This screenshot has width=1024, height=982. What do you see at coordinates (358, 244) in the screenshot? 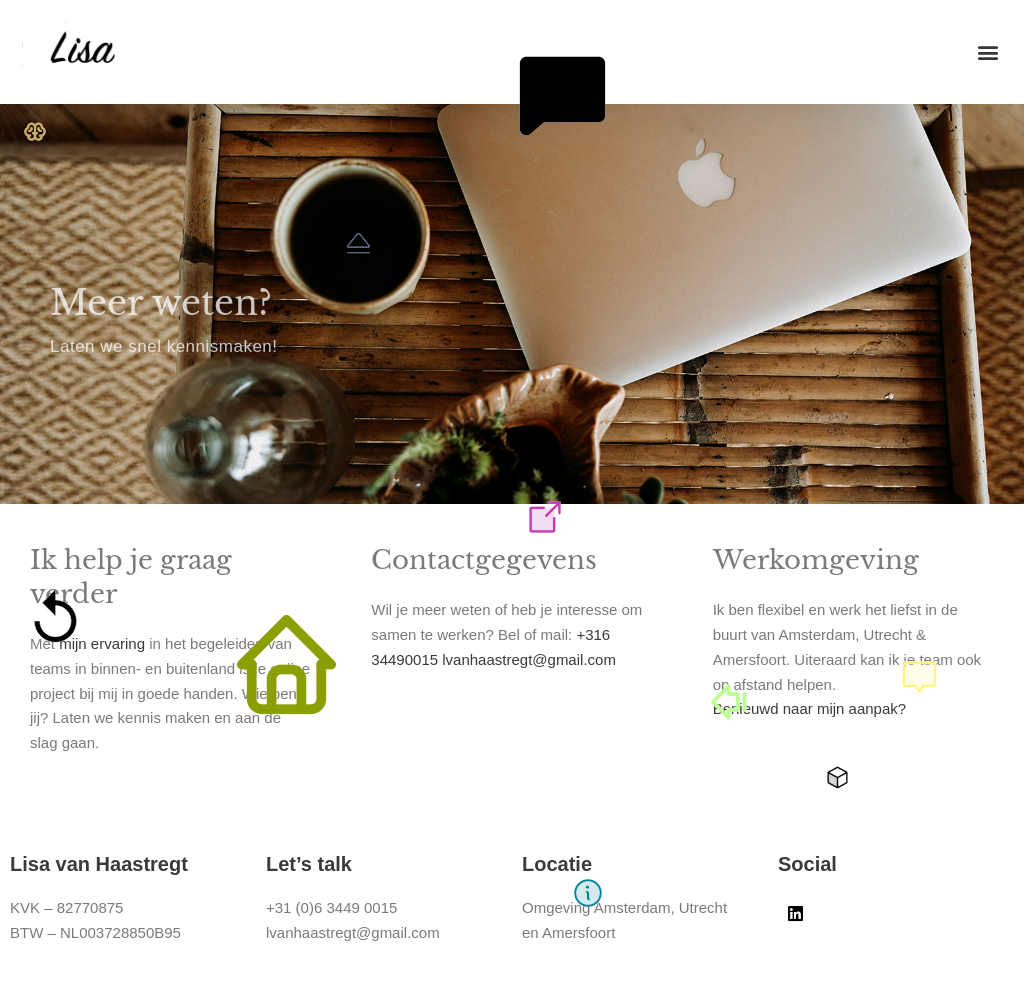
I see `eject media or disc` at bounding box center [358, 244].